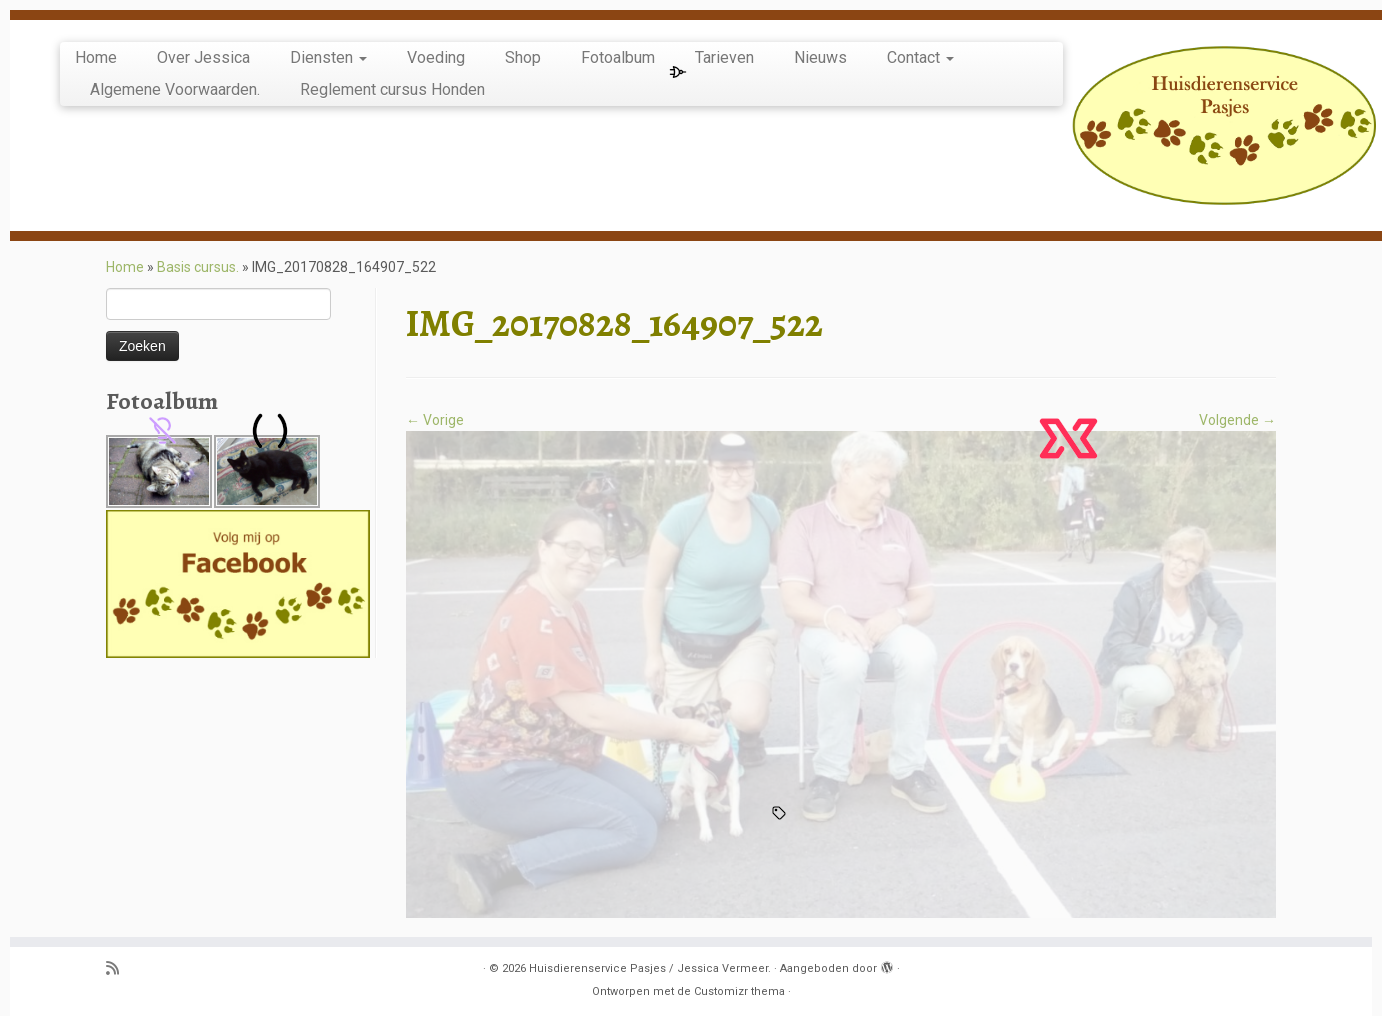 Image resolution: width=1382 pixels, height=1016 pixels. What do you see at coordinates (162, 430) in the screenshot?
I see `turn off lights or disable lighting` at bounding box center [162, 430].